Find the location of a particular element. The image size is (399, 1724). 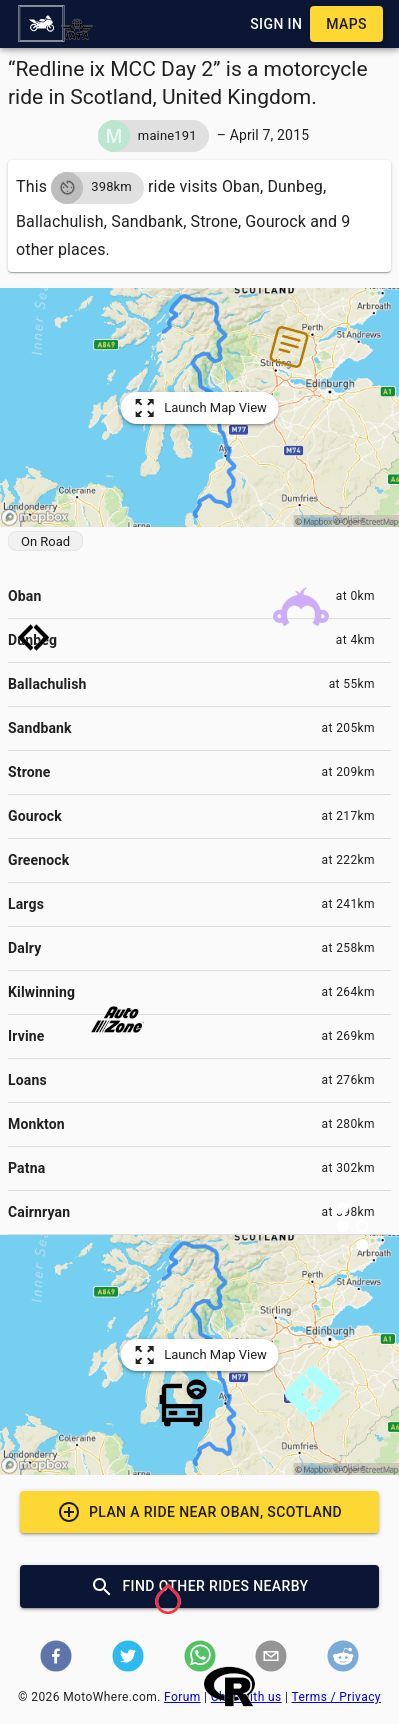

visit the AutoZone website or app is located at coordinates (117, 1019).